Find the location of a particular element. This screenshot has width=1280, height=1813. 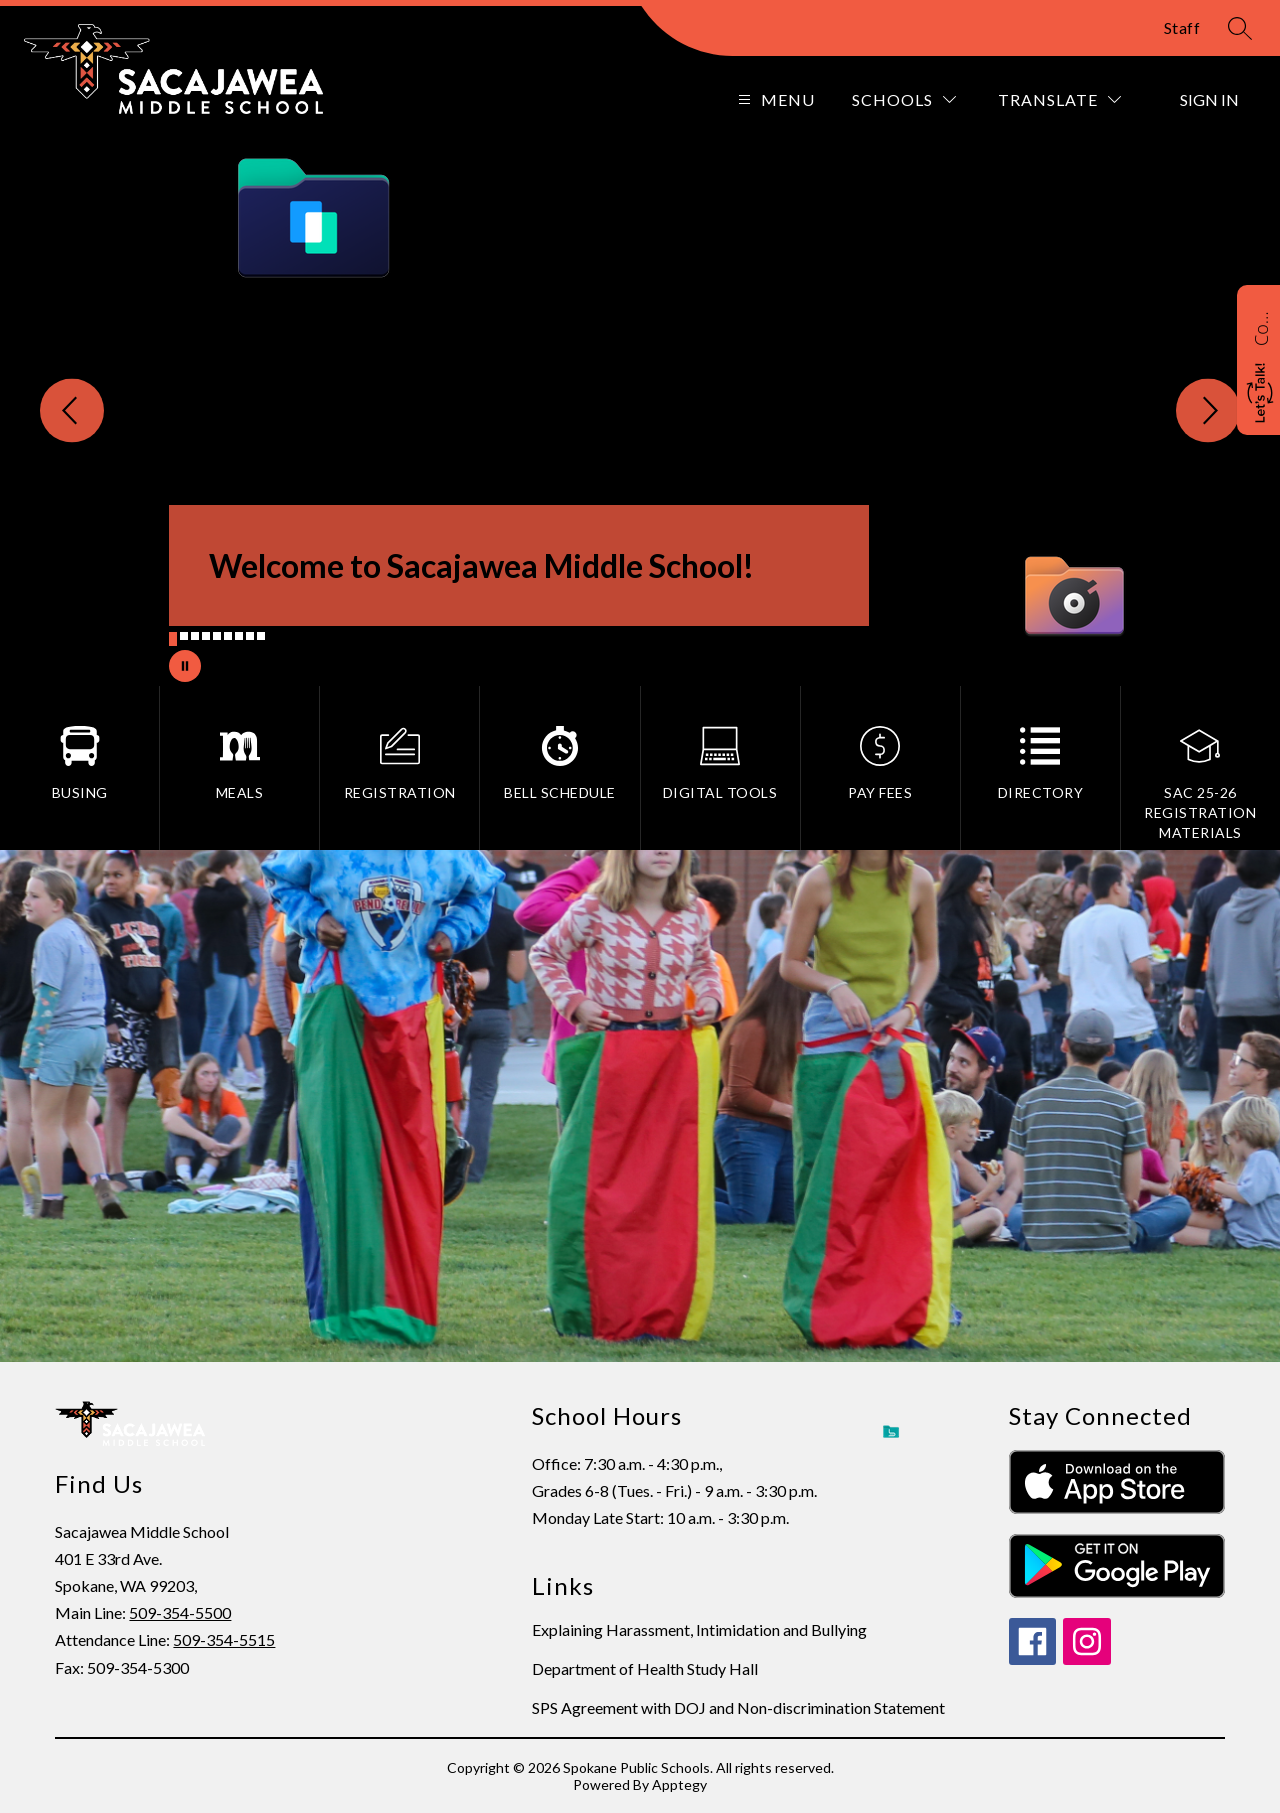

open your music folder is located at coordinates (1074, 598).